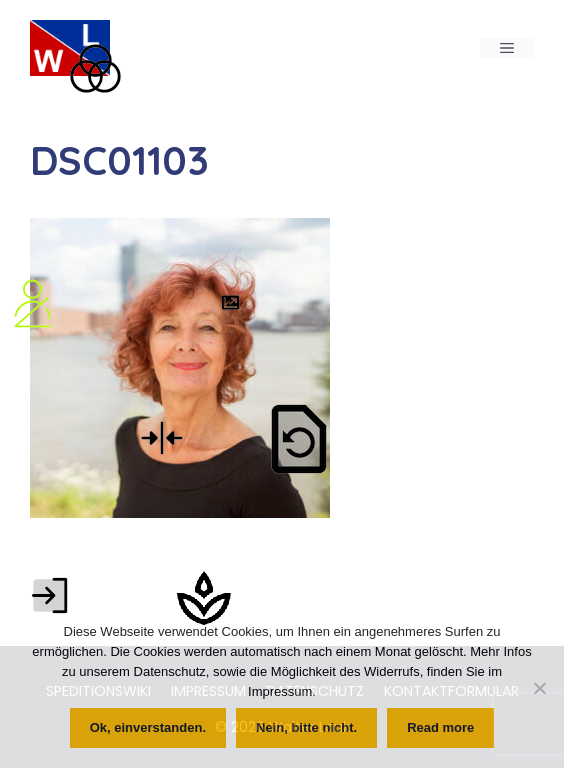 The image size is (564, 768). What do you see at coordinates (204, 598) in the screenshot?
I see `access spa or wellness features` at bounding box center [204, 598].